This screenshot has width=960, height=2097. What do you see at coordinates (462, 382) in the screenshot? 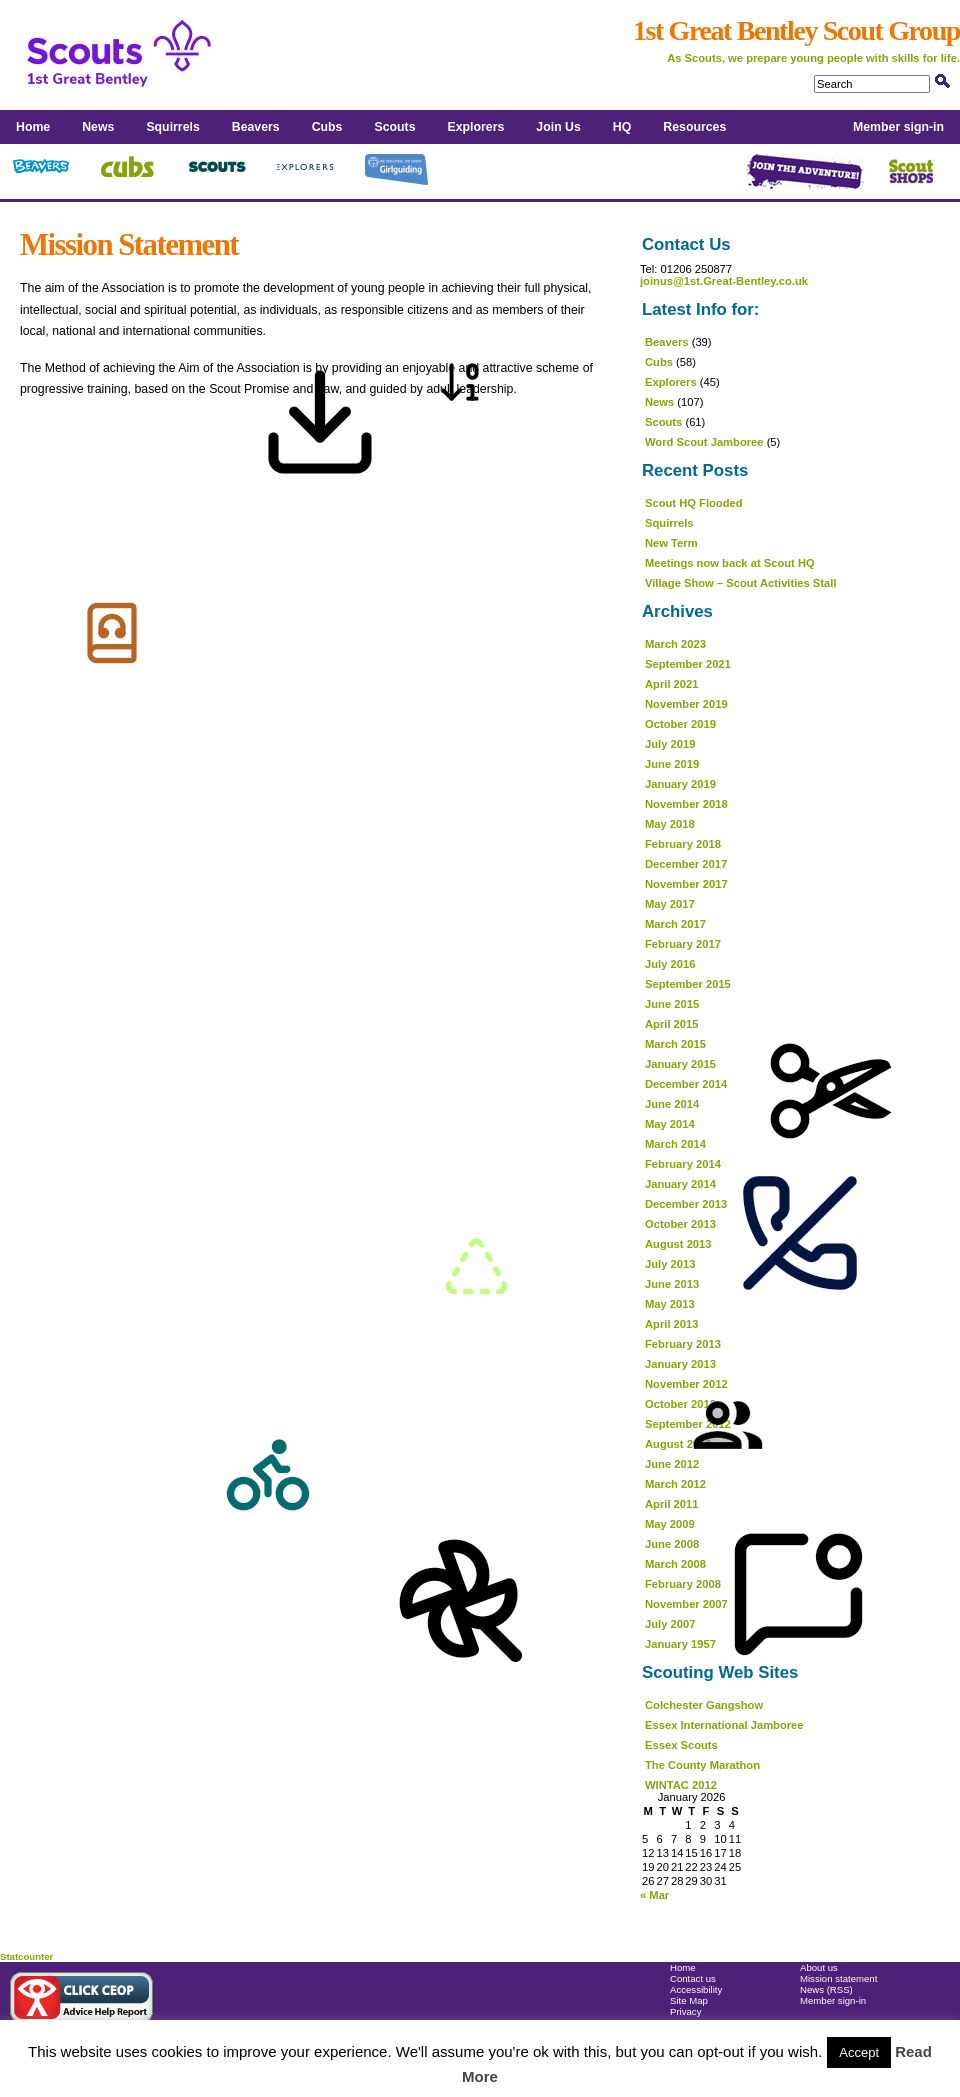
I see `sort numerically in ascending order` at bounding box center [462, 382].